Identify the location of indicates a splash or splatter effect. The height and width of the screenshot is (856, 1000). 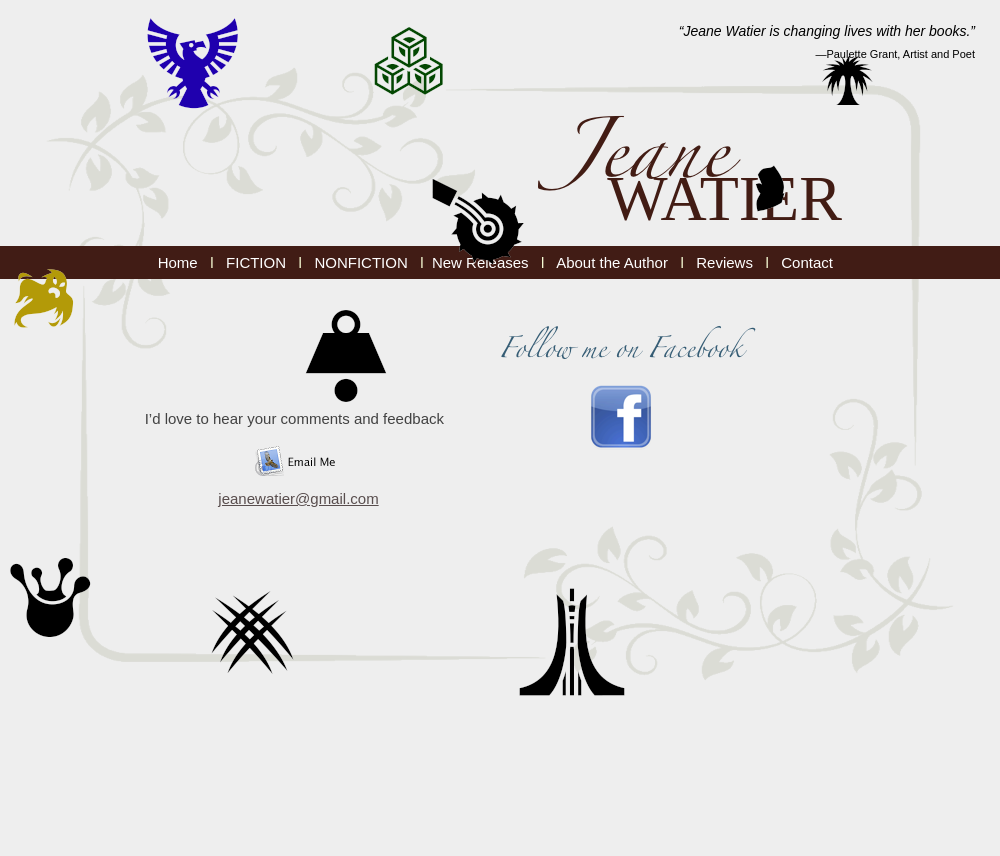
(50, 597).